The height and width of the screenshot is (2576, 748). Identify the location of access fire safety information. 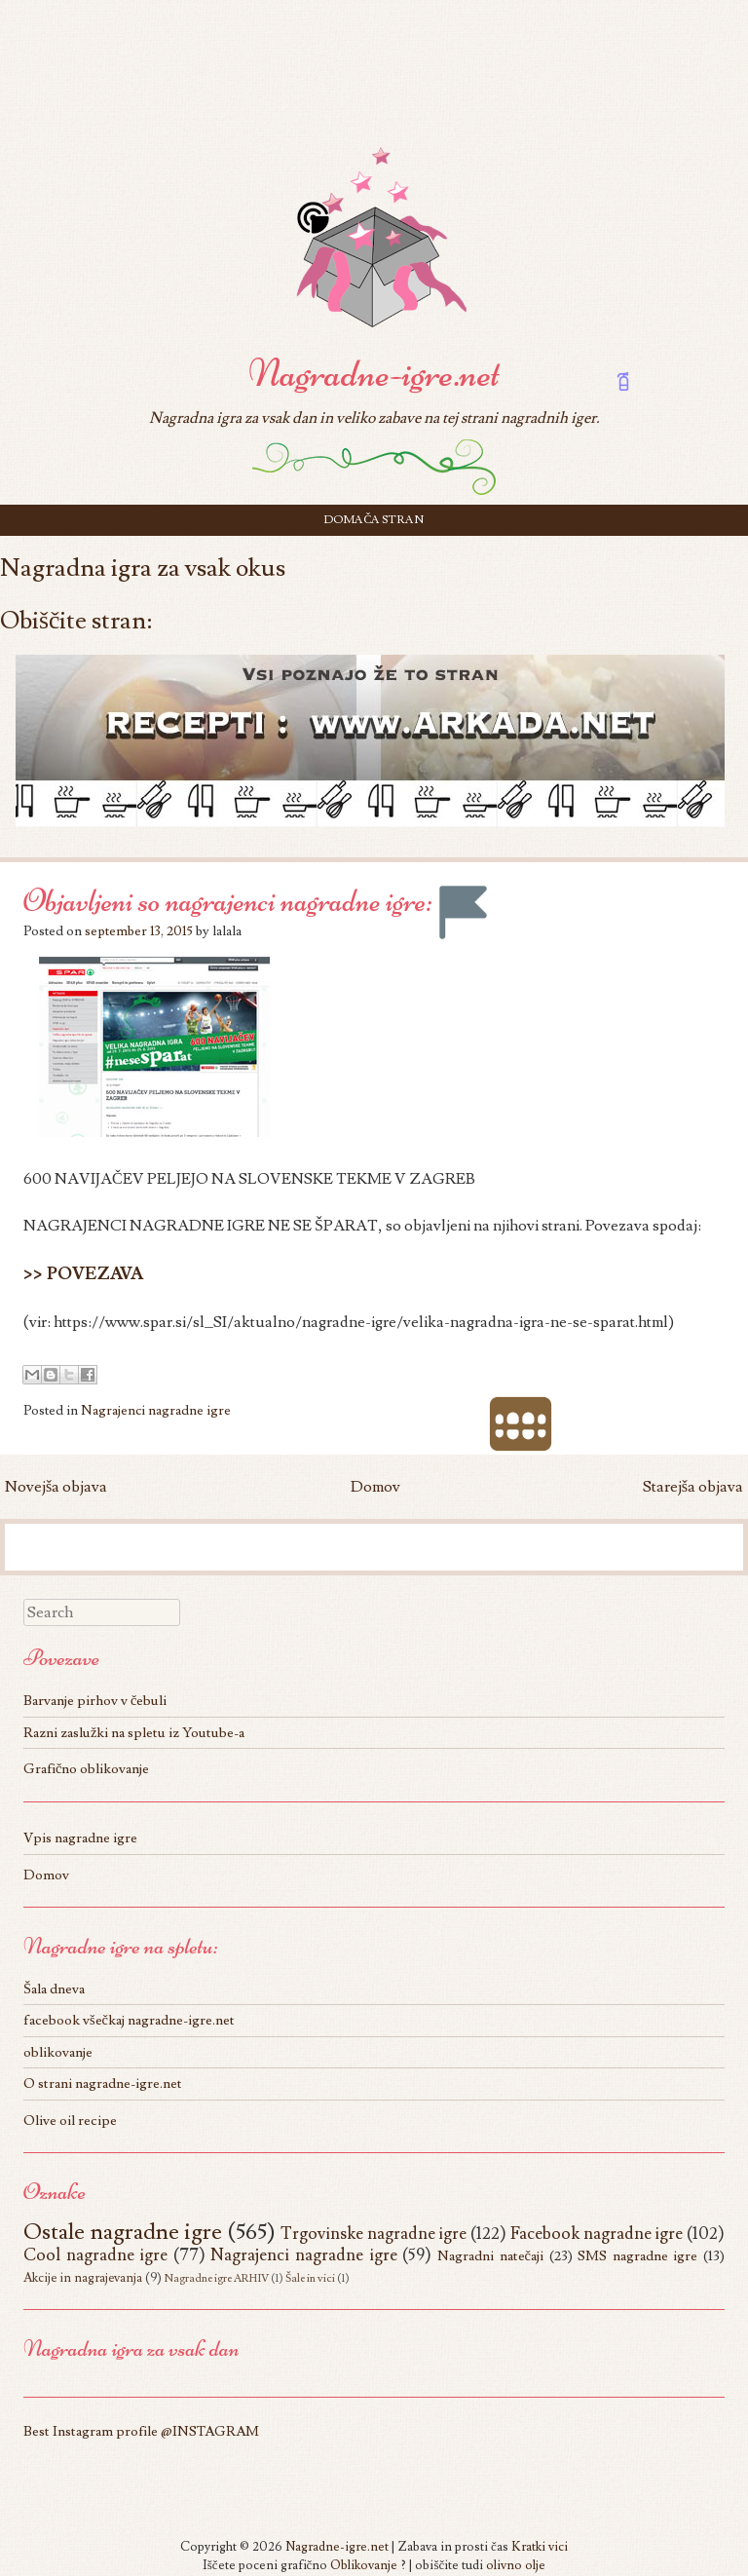
(623, 381).